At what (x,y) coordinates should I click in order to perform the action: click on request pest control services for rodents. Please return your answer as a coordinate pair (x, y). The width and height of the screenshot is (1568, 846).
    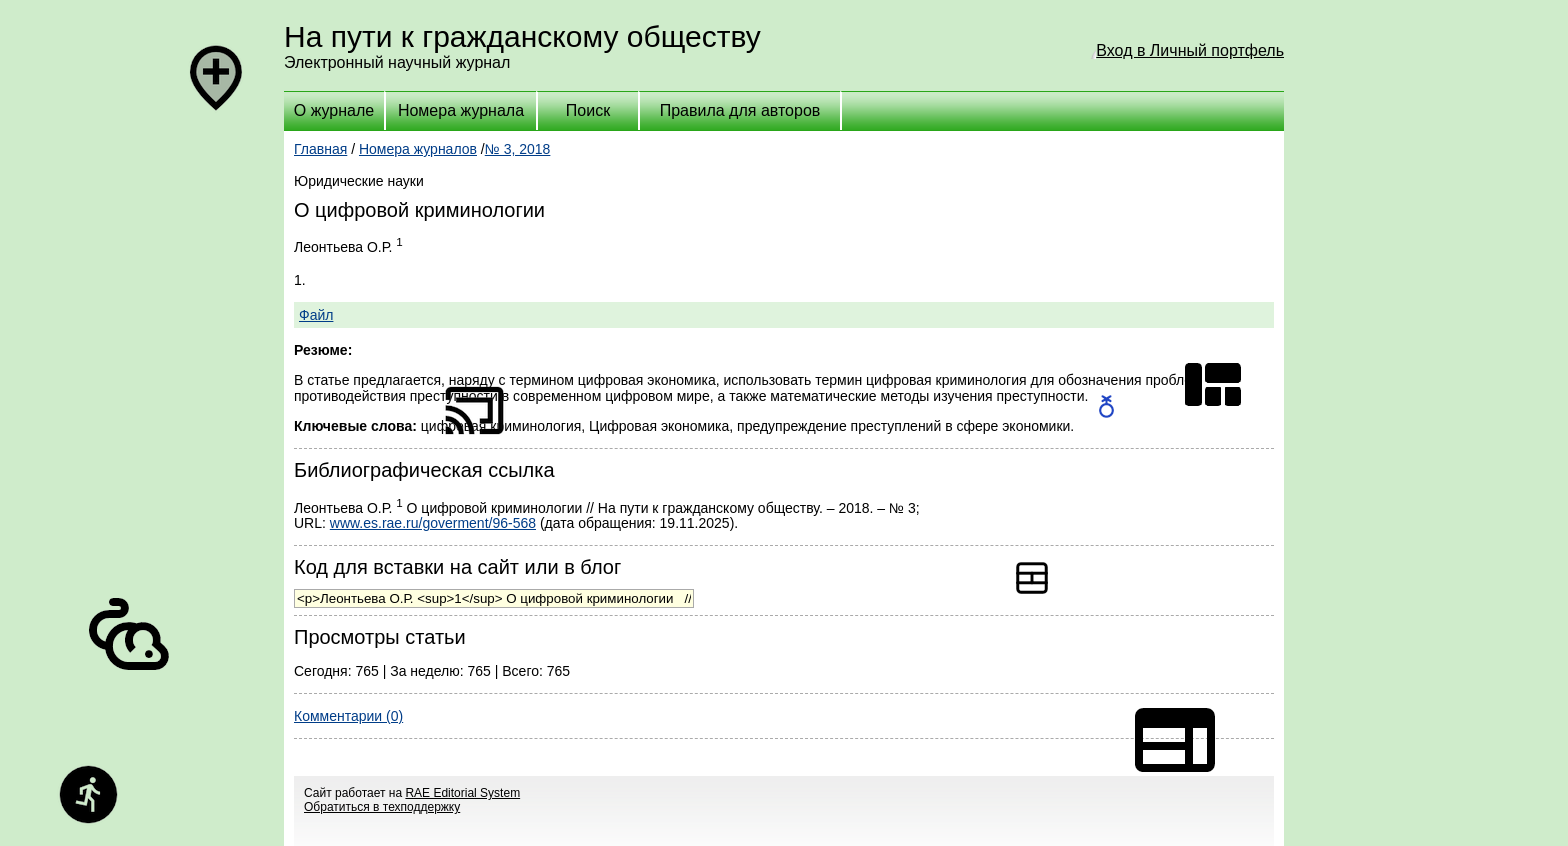
    Looking at the image, I should click on (129, 634).